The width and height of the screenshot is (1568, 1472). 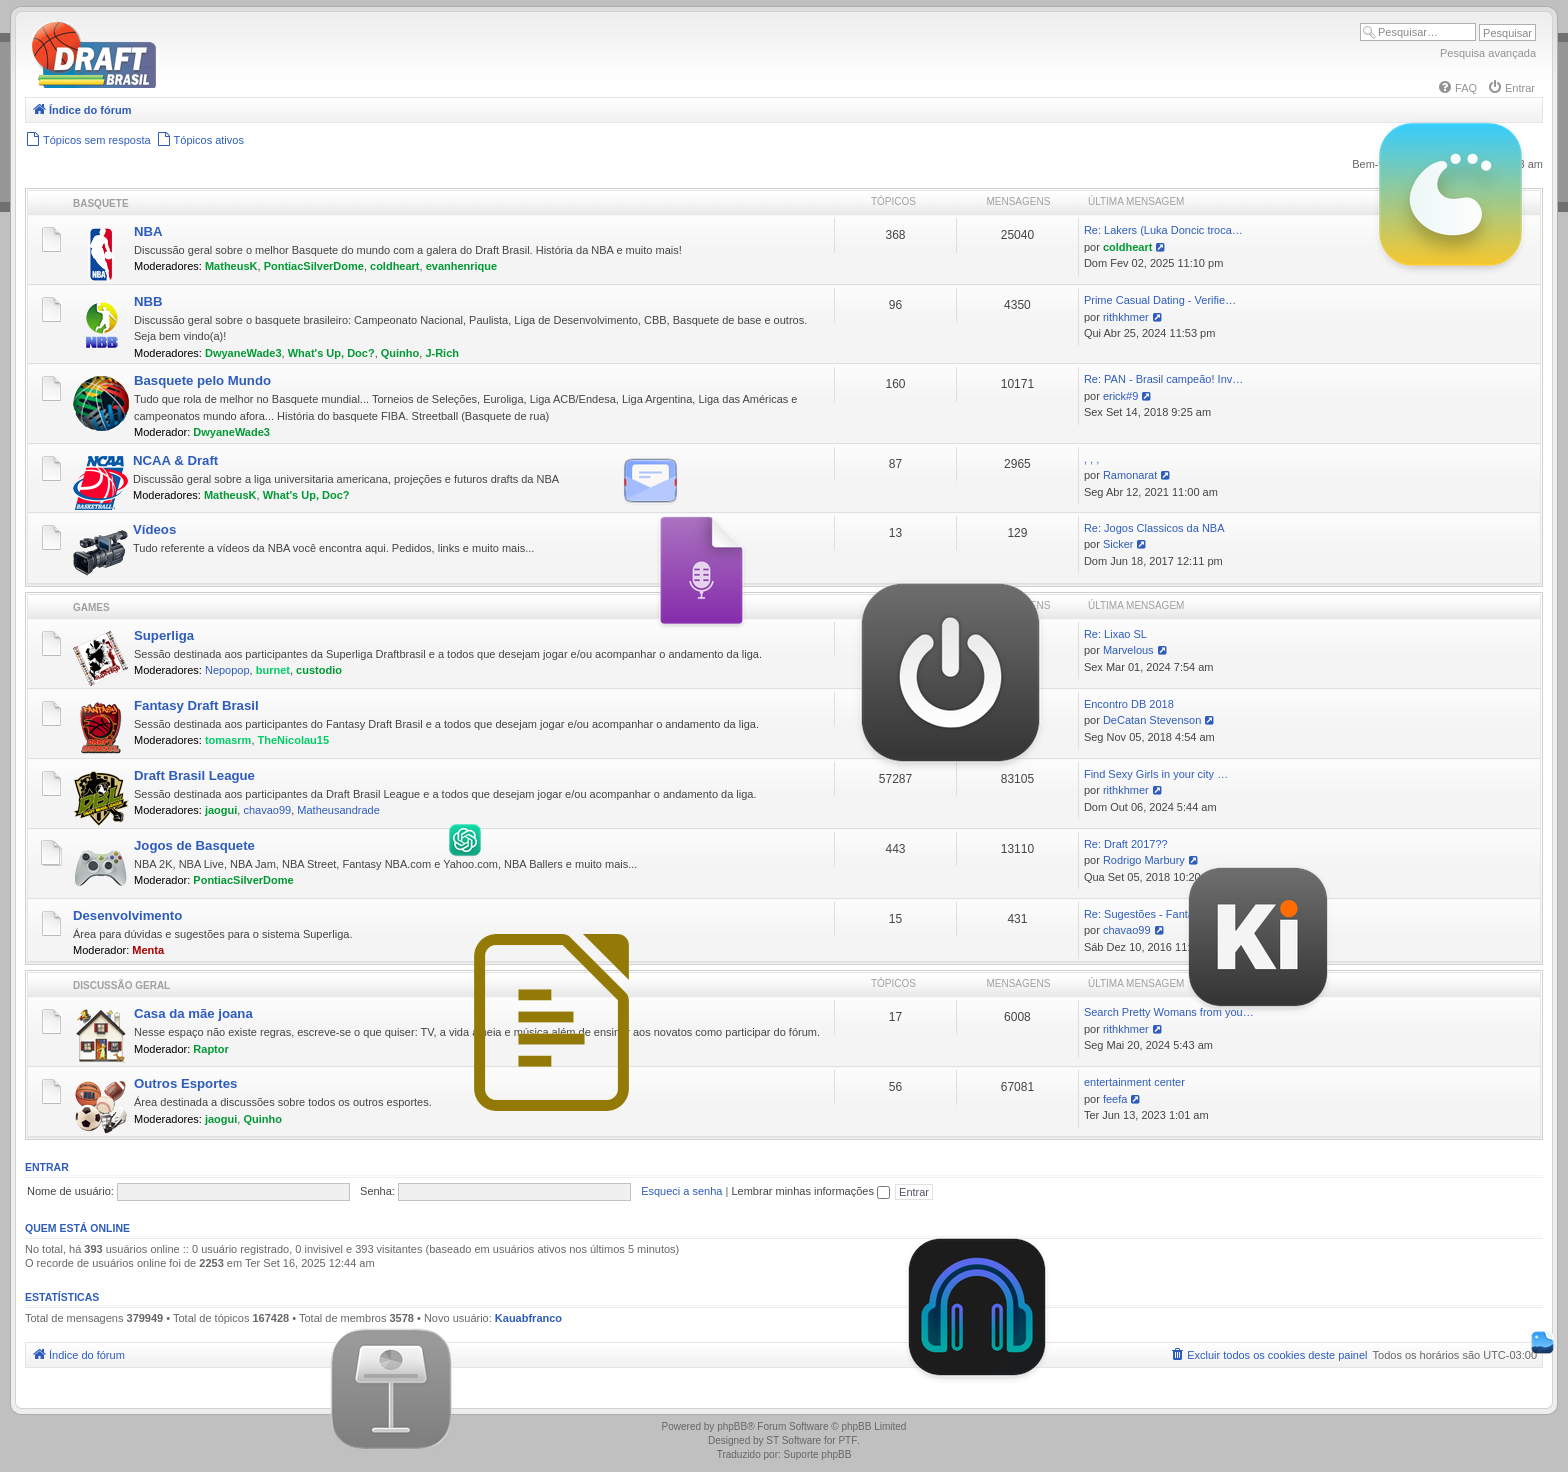 What do you see at coordinates (977, 1307) in the screenshot?
I see `open spotube music streaming app` at bounding box center [977, 1307].